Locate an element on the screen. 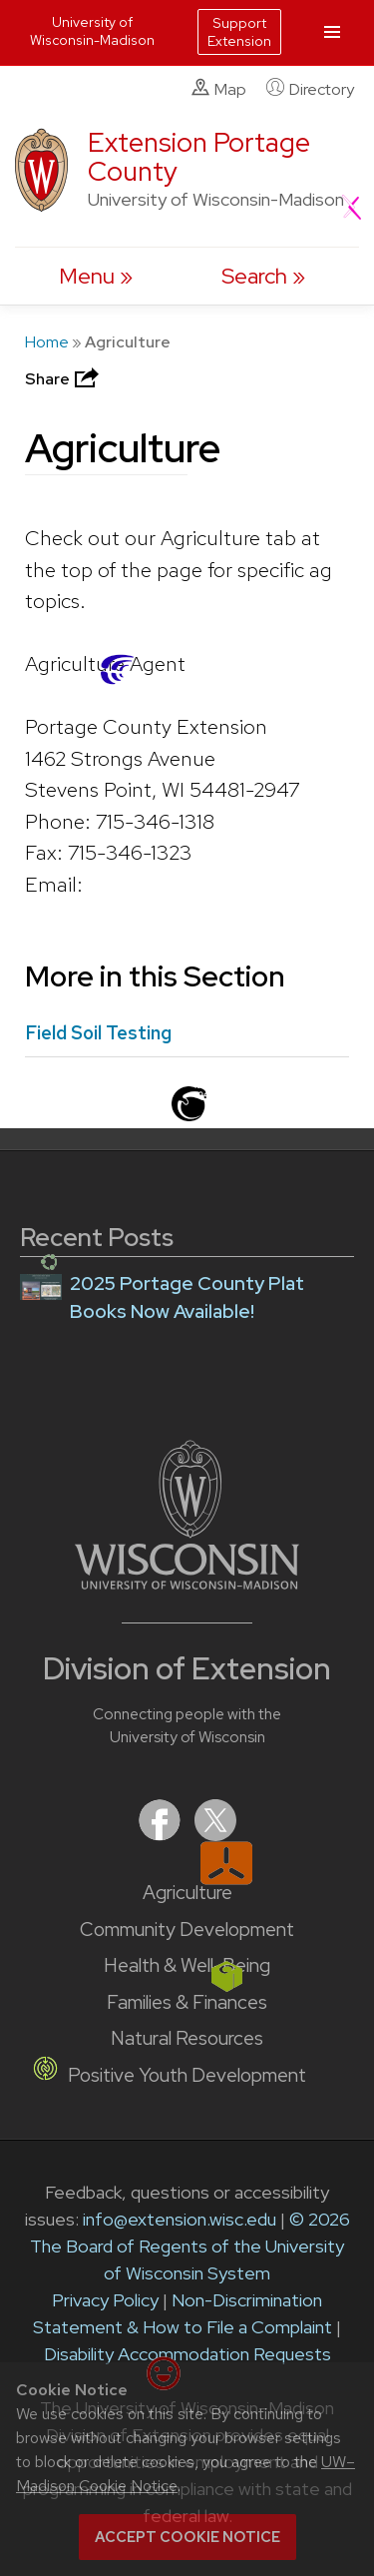 The width and height of the screenshot is (374, 2576). open lutris gaming platform is located at coordinates (188, 1103).